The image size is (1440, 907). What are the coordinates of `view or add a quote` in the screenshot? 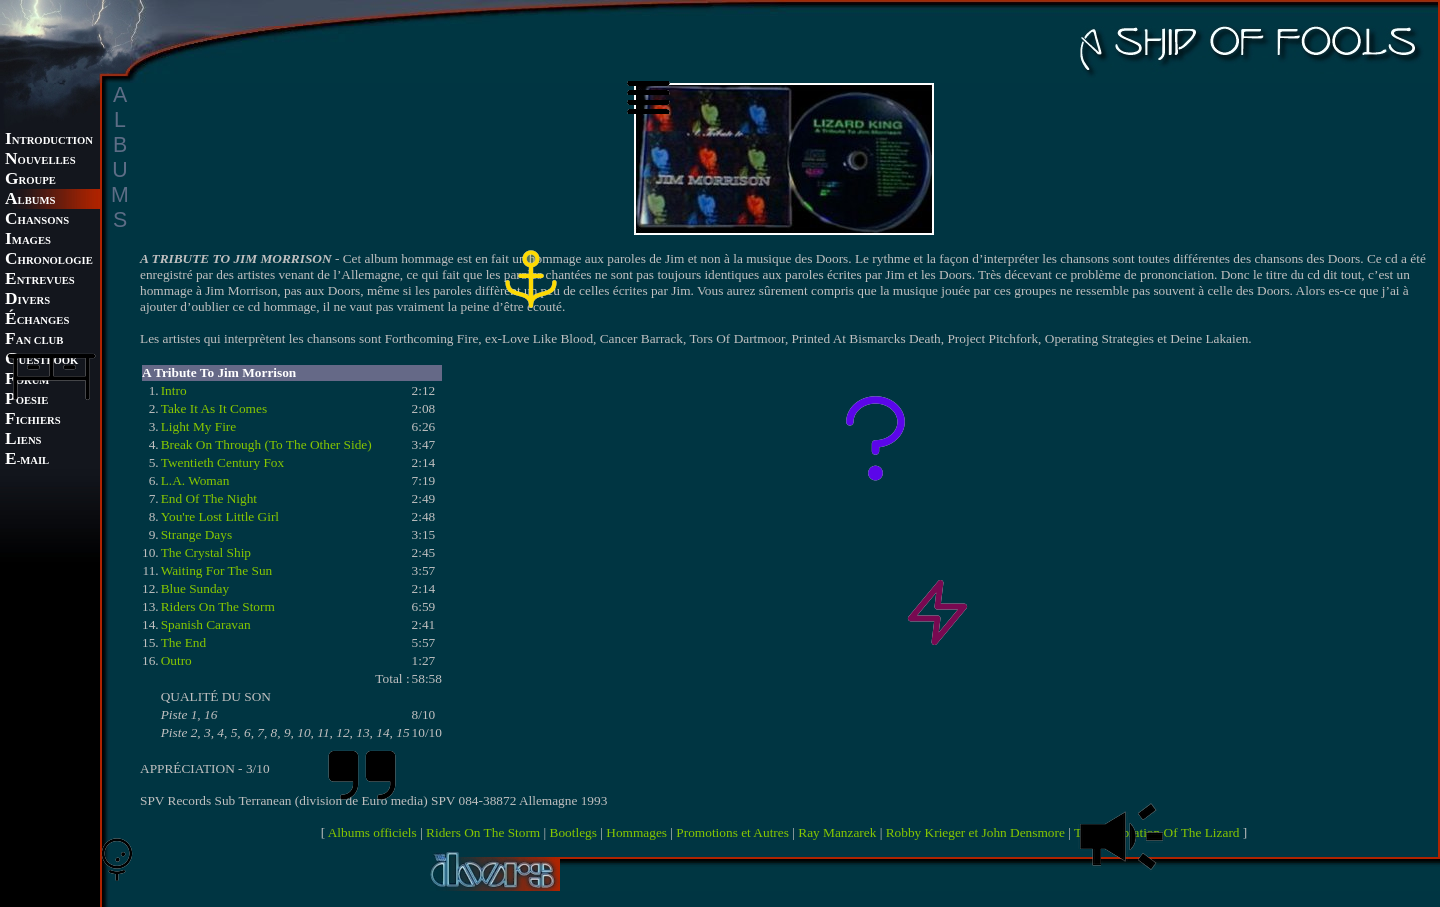 It's located at (362, 774).